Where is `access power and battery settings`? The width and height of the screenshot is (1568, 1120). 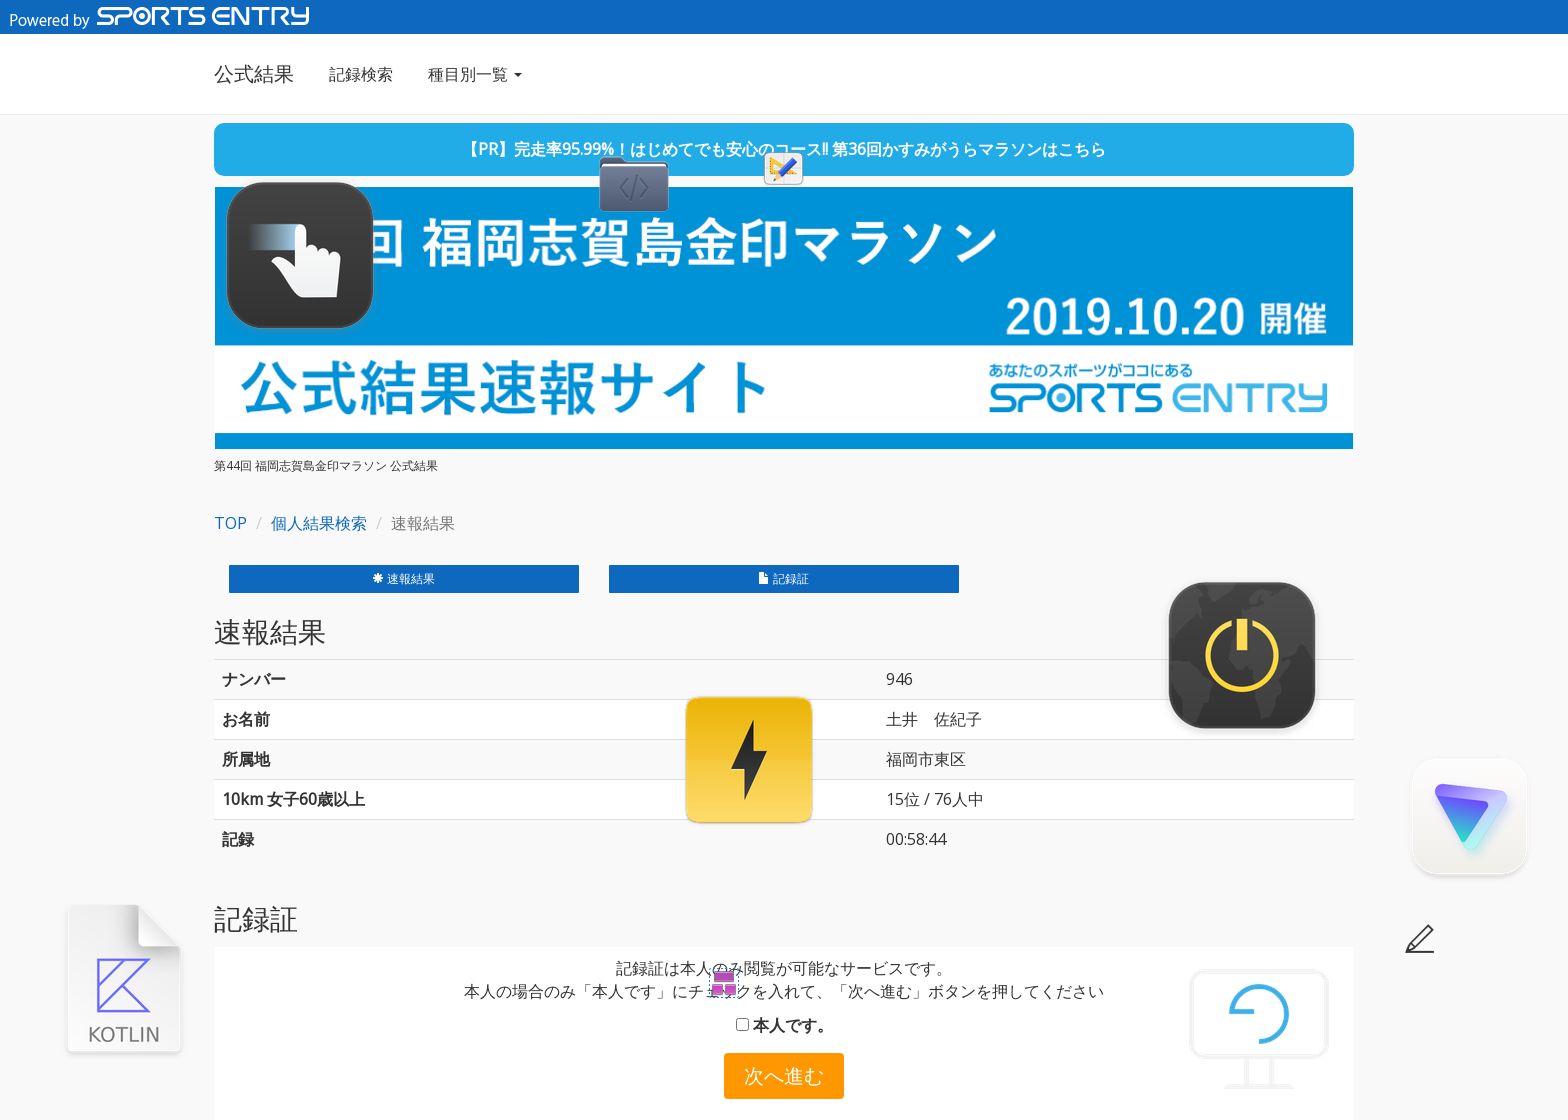
access power and battery settings is located at coordinates (749, 760).